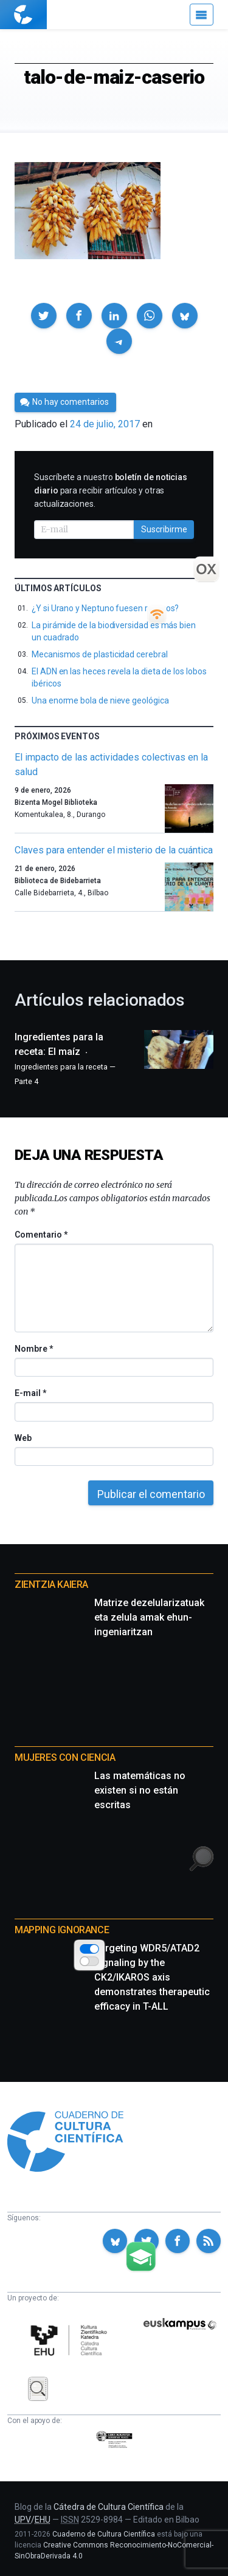  I want to click on open the search app, so click(201, 1858).